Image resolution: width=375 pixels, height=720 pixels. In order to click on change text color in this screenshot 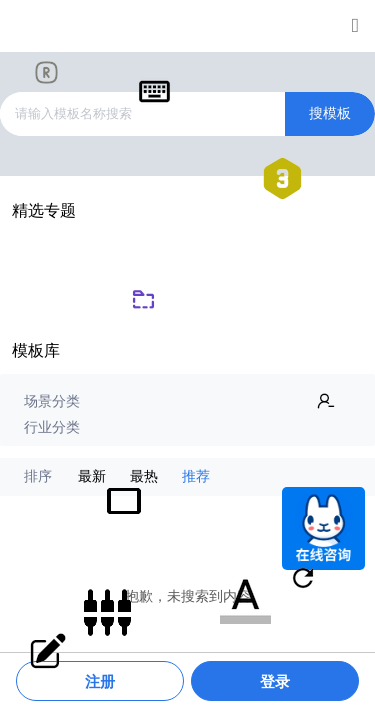, I will do `click(245, 598)`.